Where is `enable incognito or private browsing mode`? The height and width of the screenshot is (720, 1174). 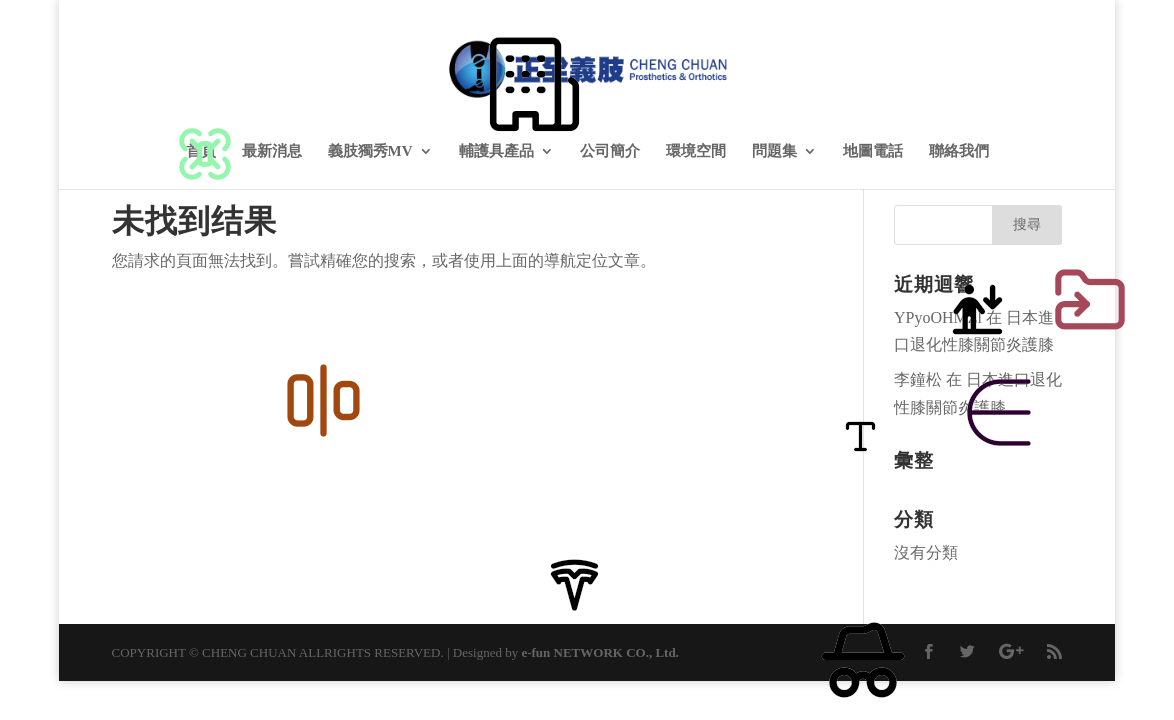
enable incognito or private browsing mode is located at coordinates (863, 660).